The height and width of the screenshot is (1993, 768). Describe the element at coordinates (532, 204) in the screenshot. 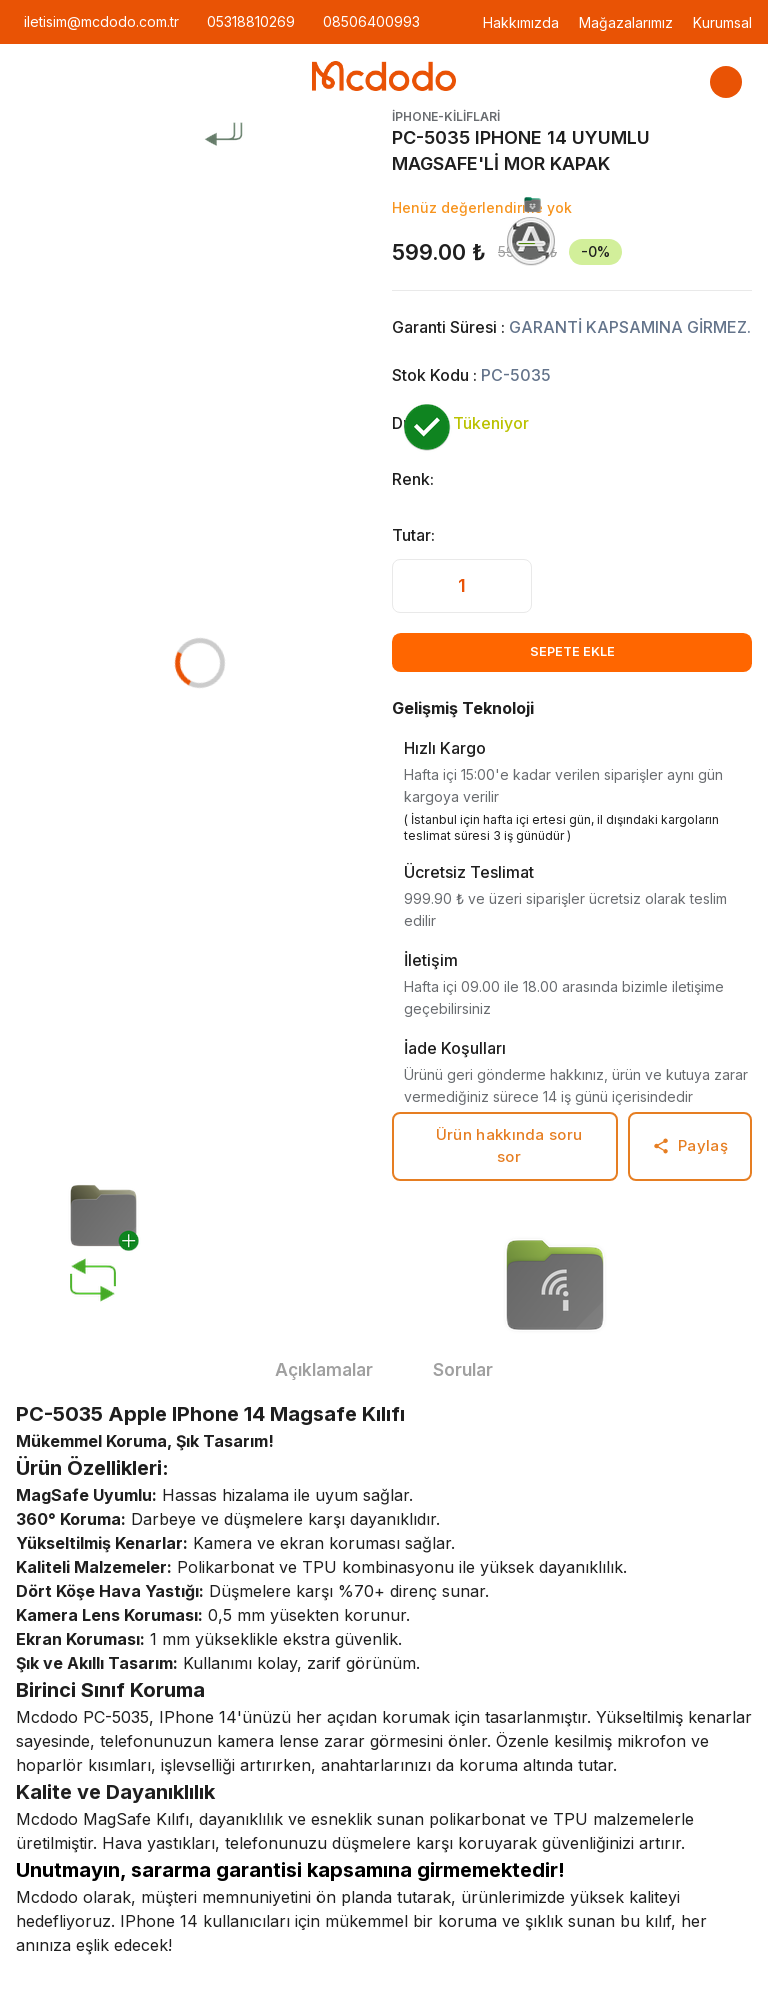

I see `open dropbox synced folder` at that location.